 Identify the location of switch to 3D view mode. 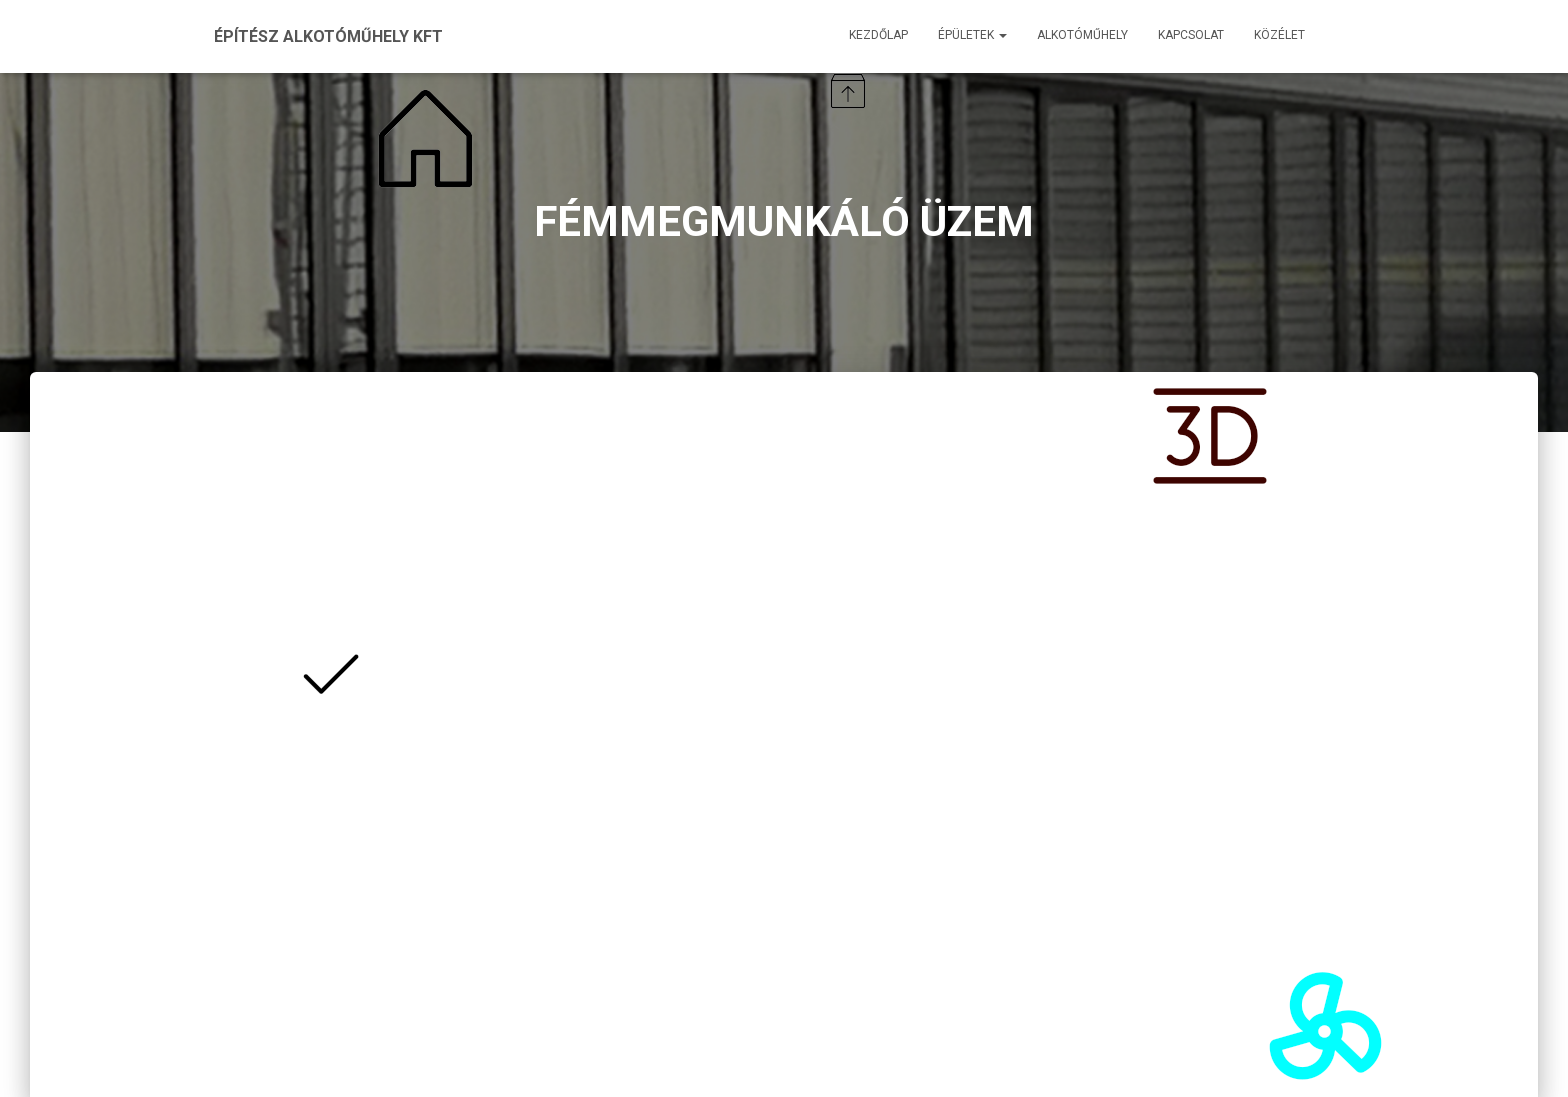
(1210, 436).